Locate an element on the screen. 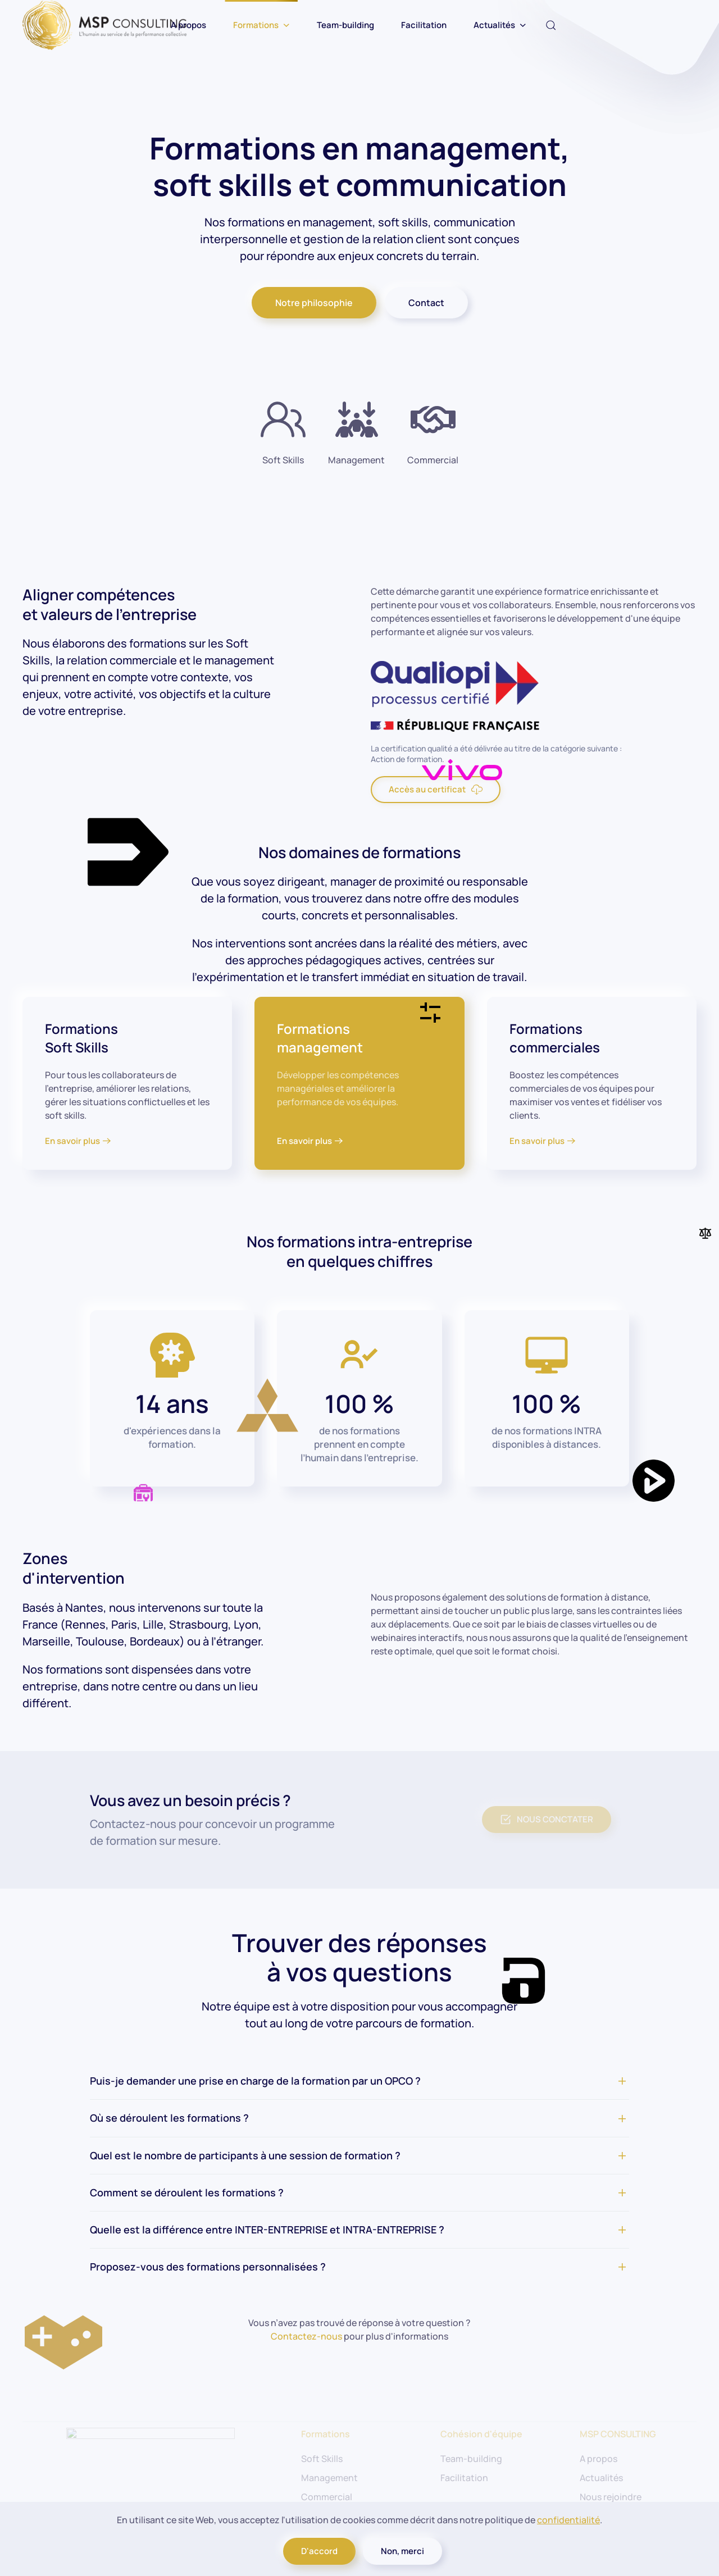 This screenshot has width=719, height=2576. adjust audio equalizer settings is located at coordinates (430, 1013).